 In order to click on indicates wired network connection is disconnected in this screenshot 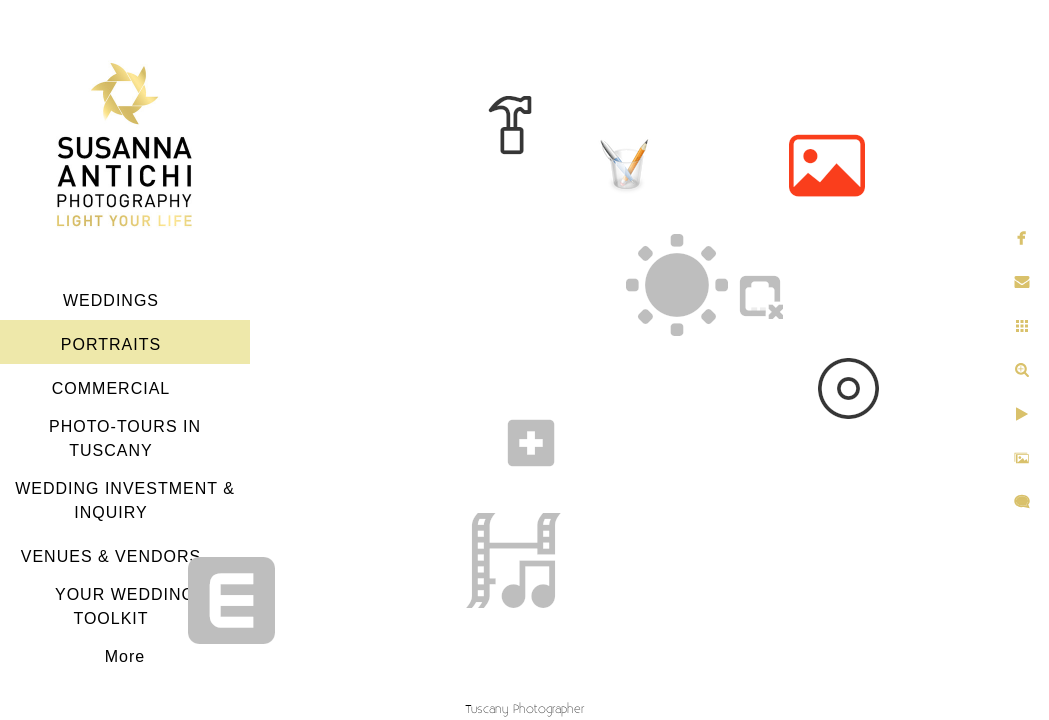, I will do `click(760, 296)`.